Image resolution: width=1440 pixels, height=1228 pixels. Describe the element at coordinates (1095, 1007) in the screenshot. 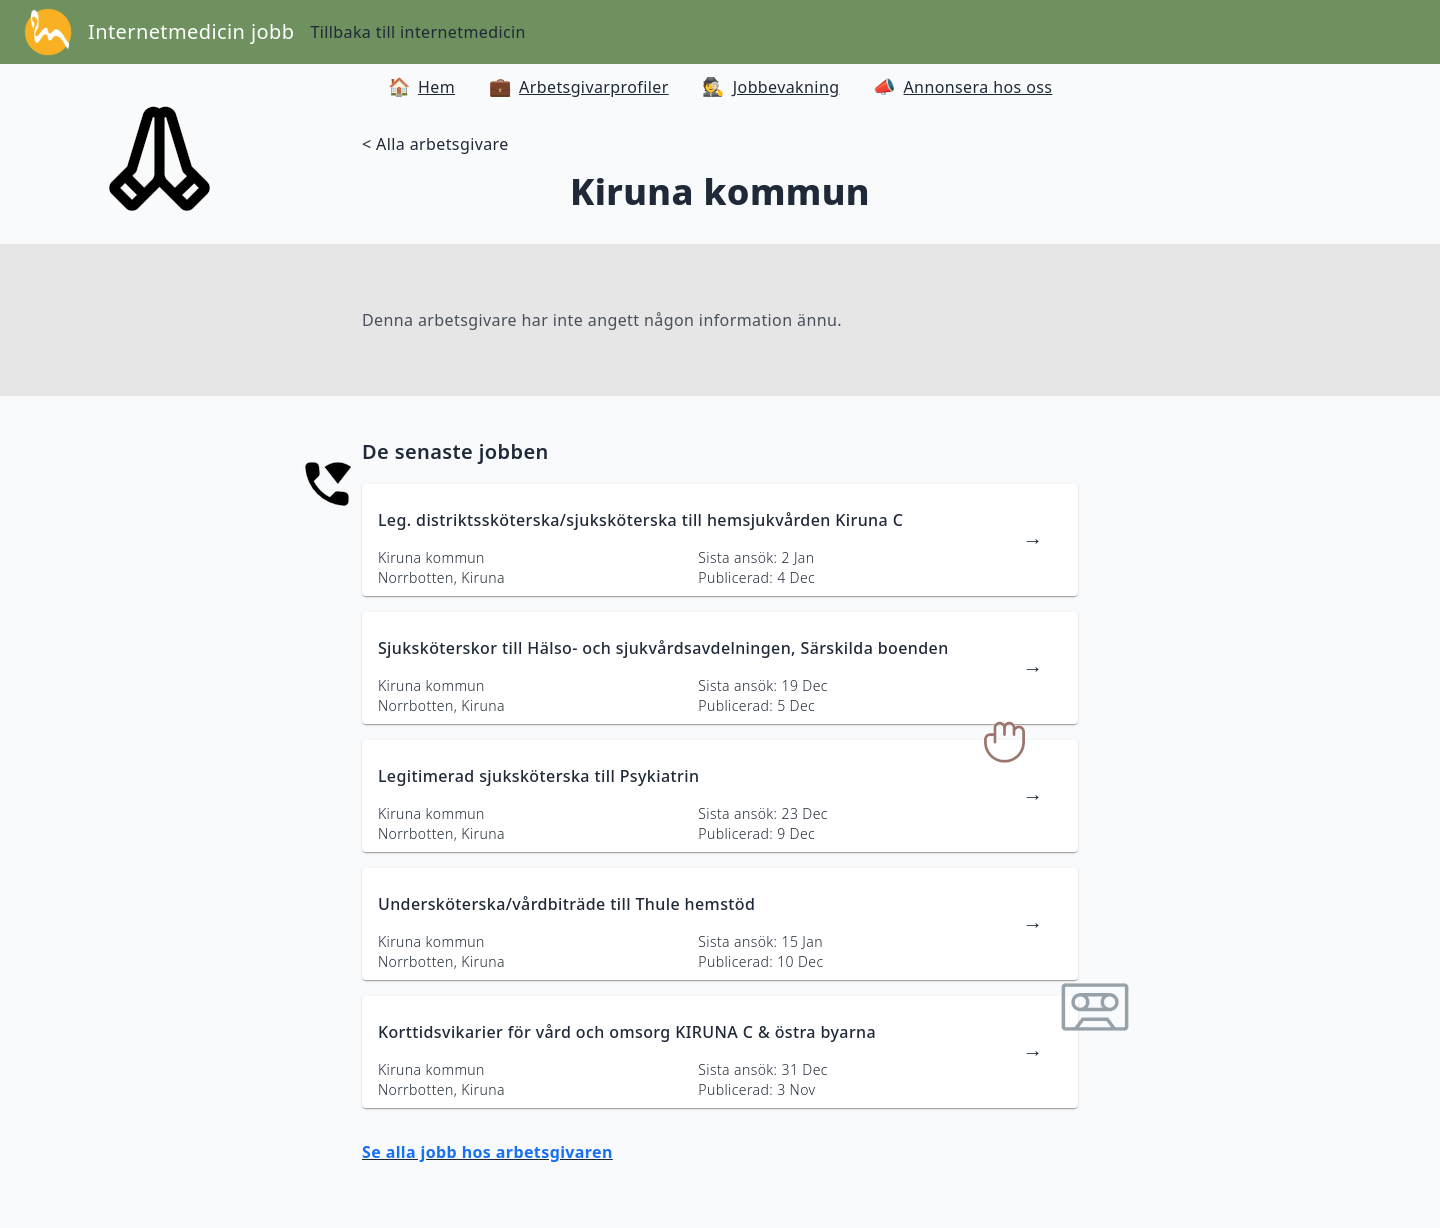

I see `access audio recordings or voice memos` at that location.